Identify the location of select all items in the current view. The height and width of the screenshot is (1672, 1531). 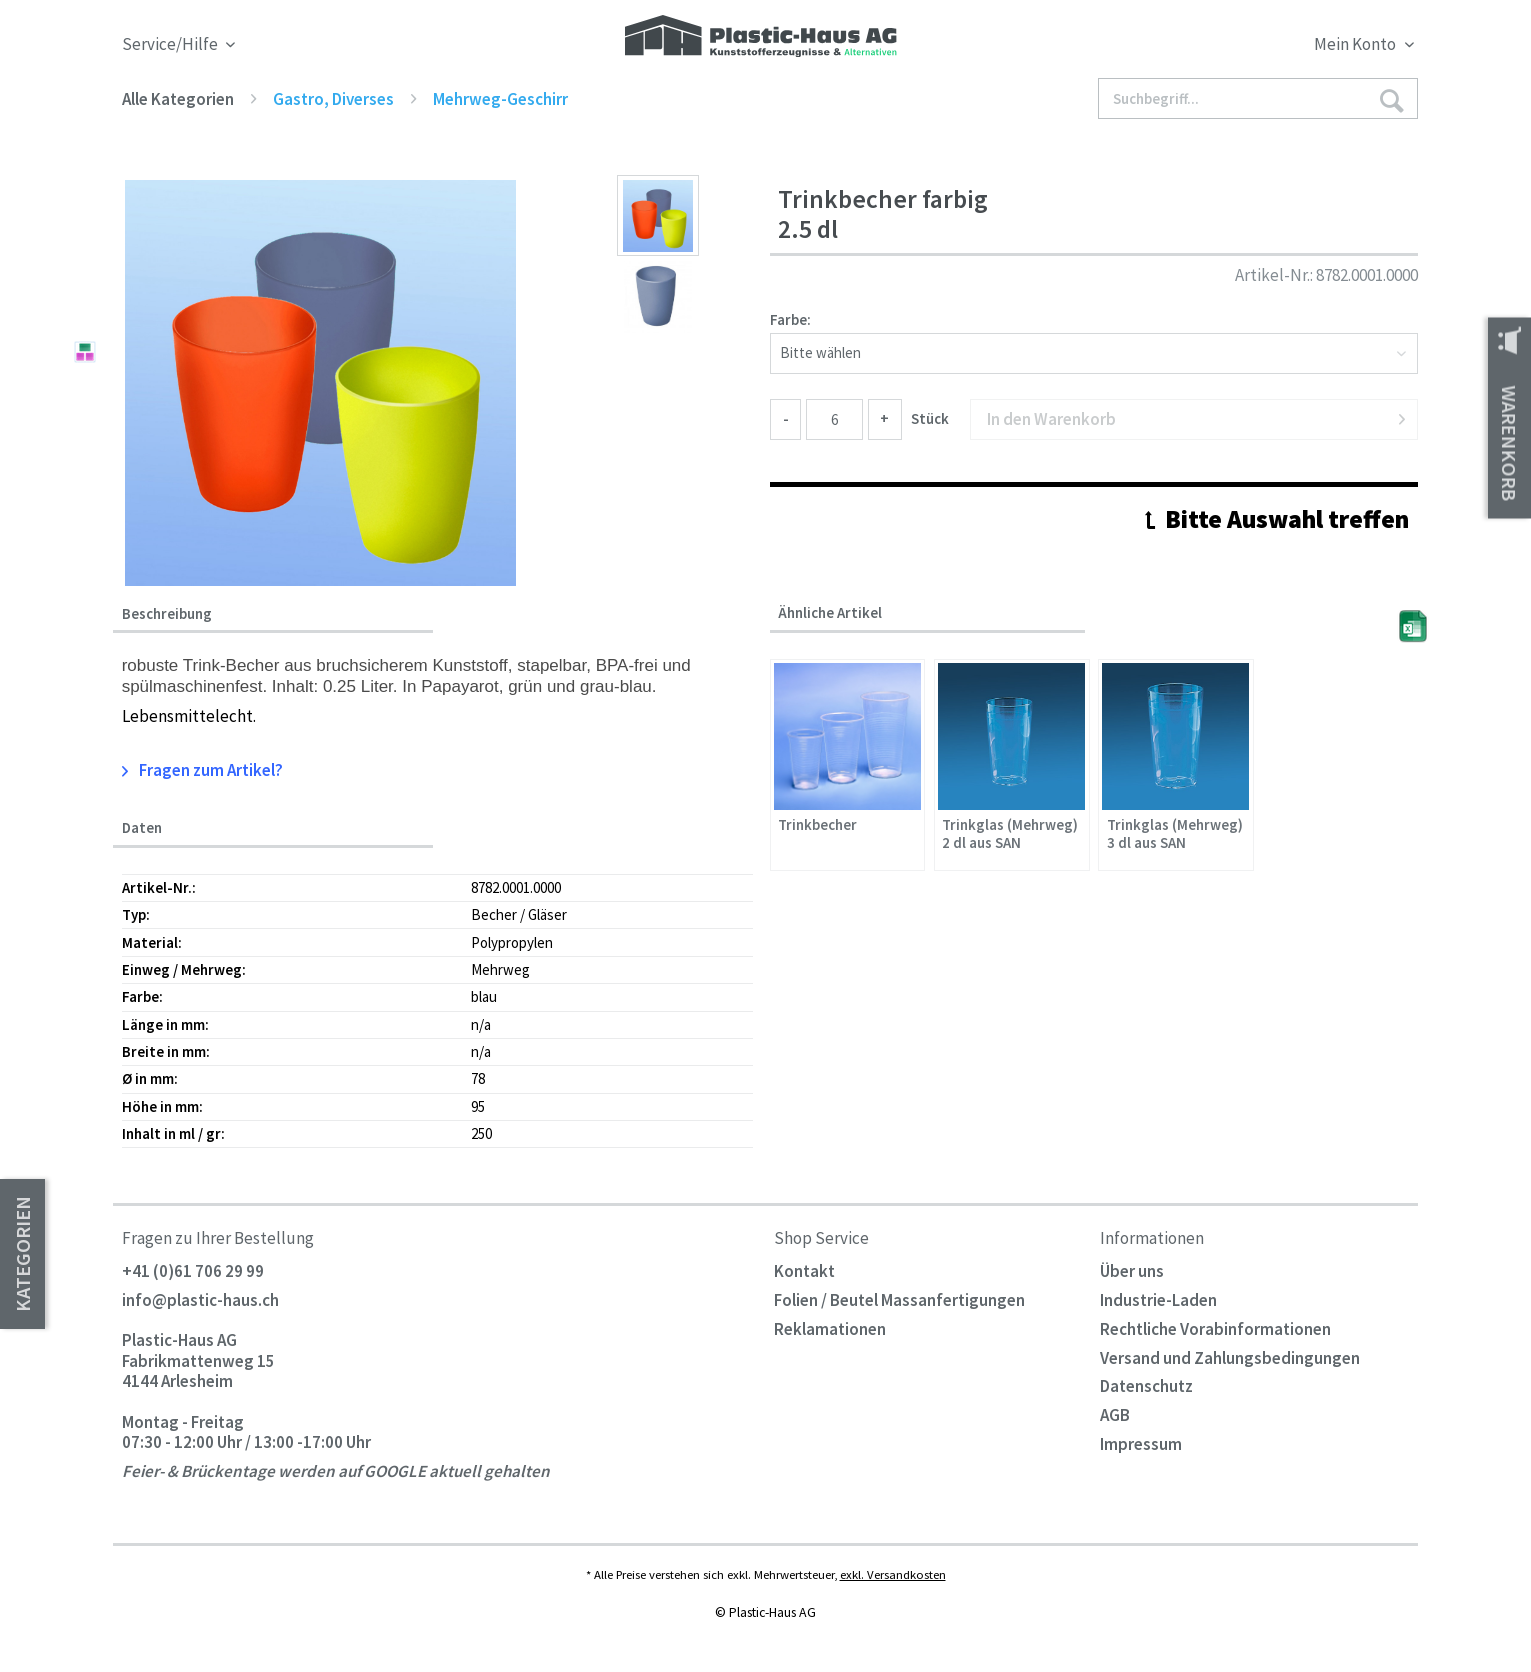
(85, 352).